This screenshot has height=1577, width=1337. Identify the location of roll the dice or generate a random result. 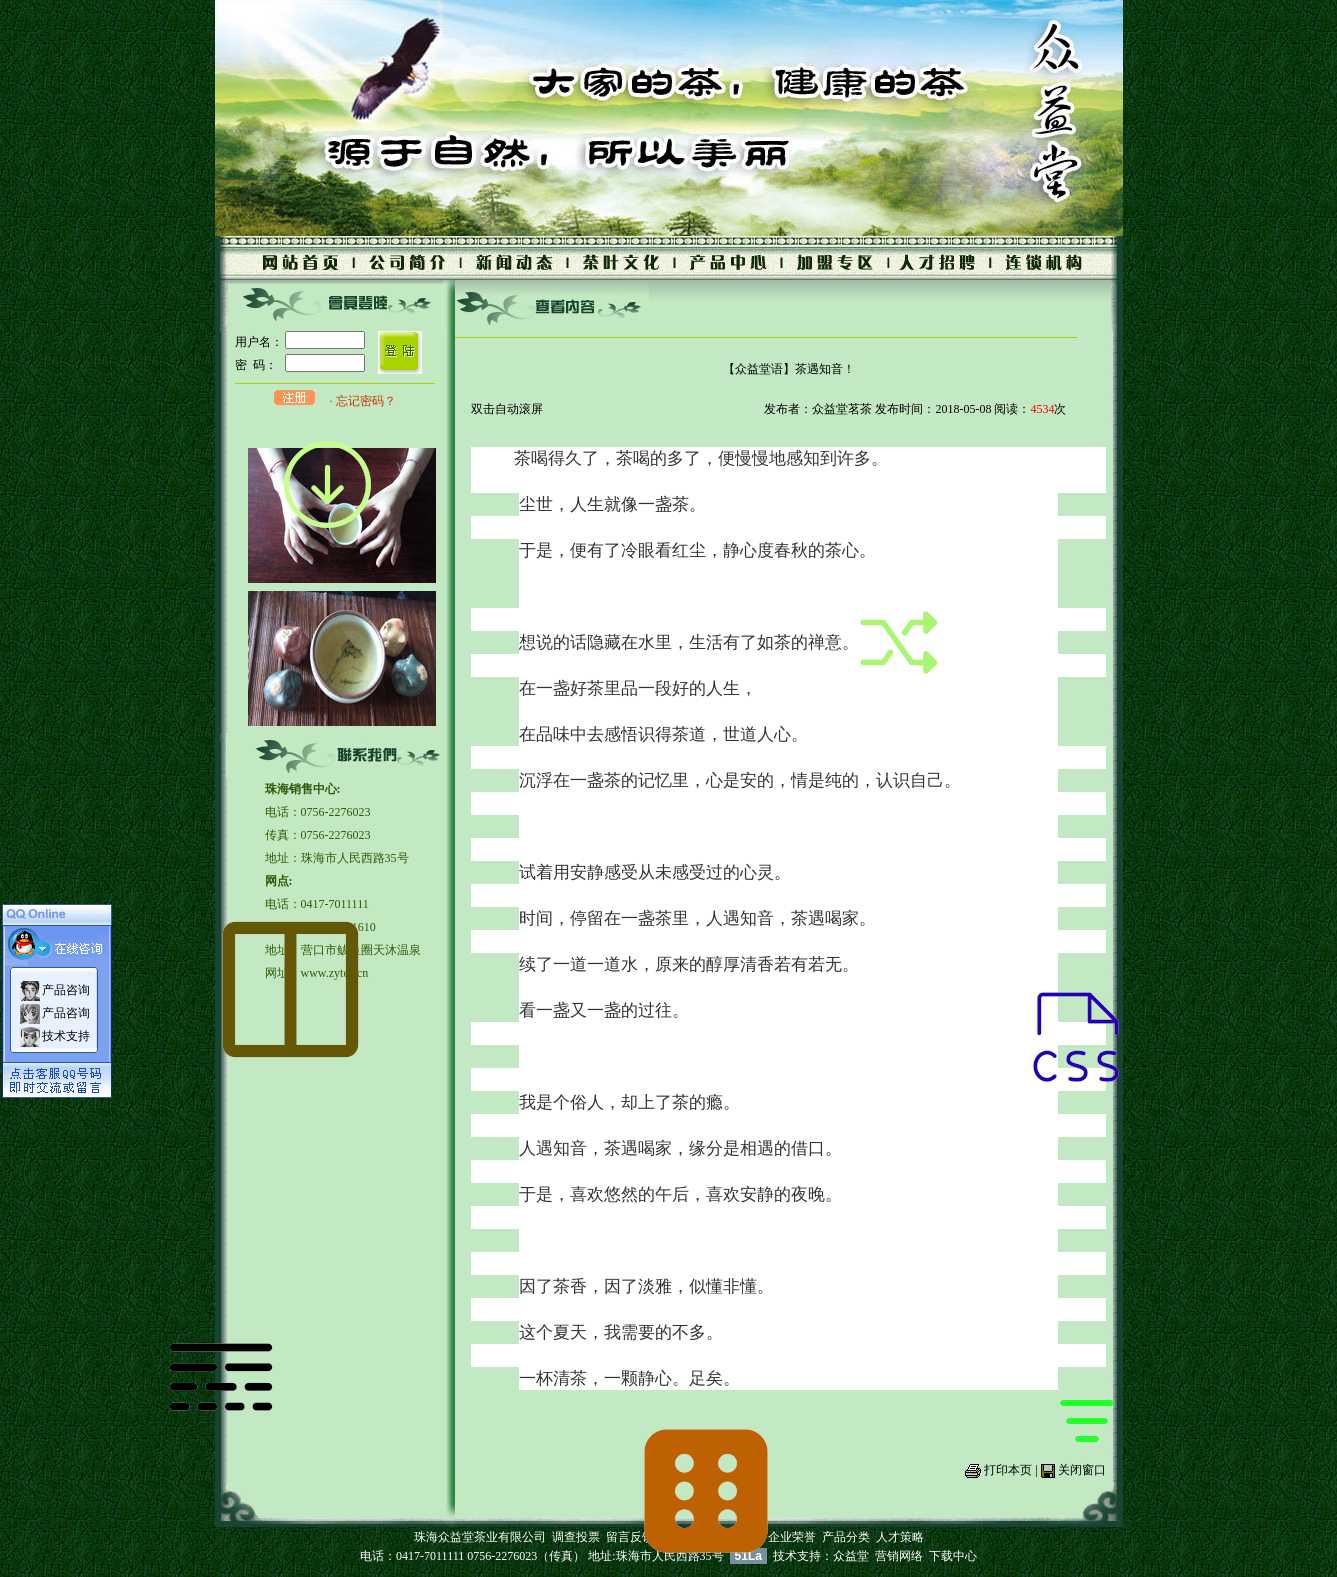
(706, 1491).